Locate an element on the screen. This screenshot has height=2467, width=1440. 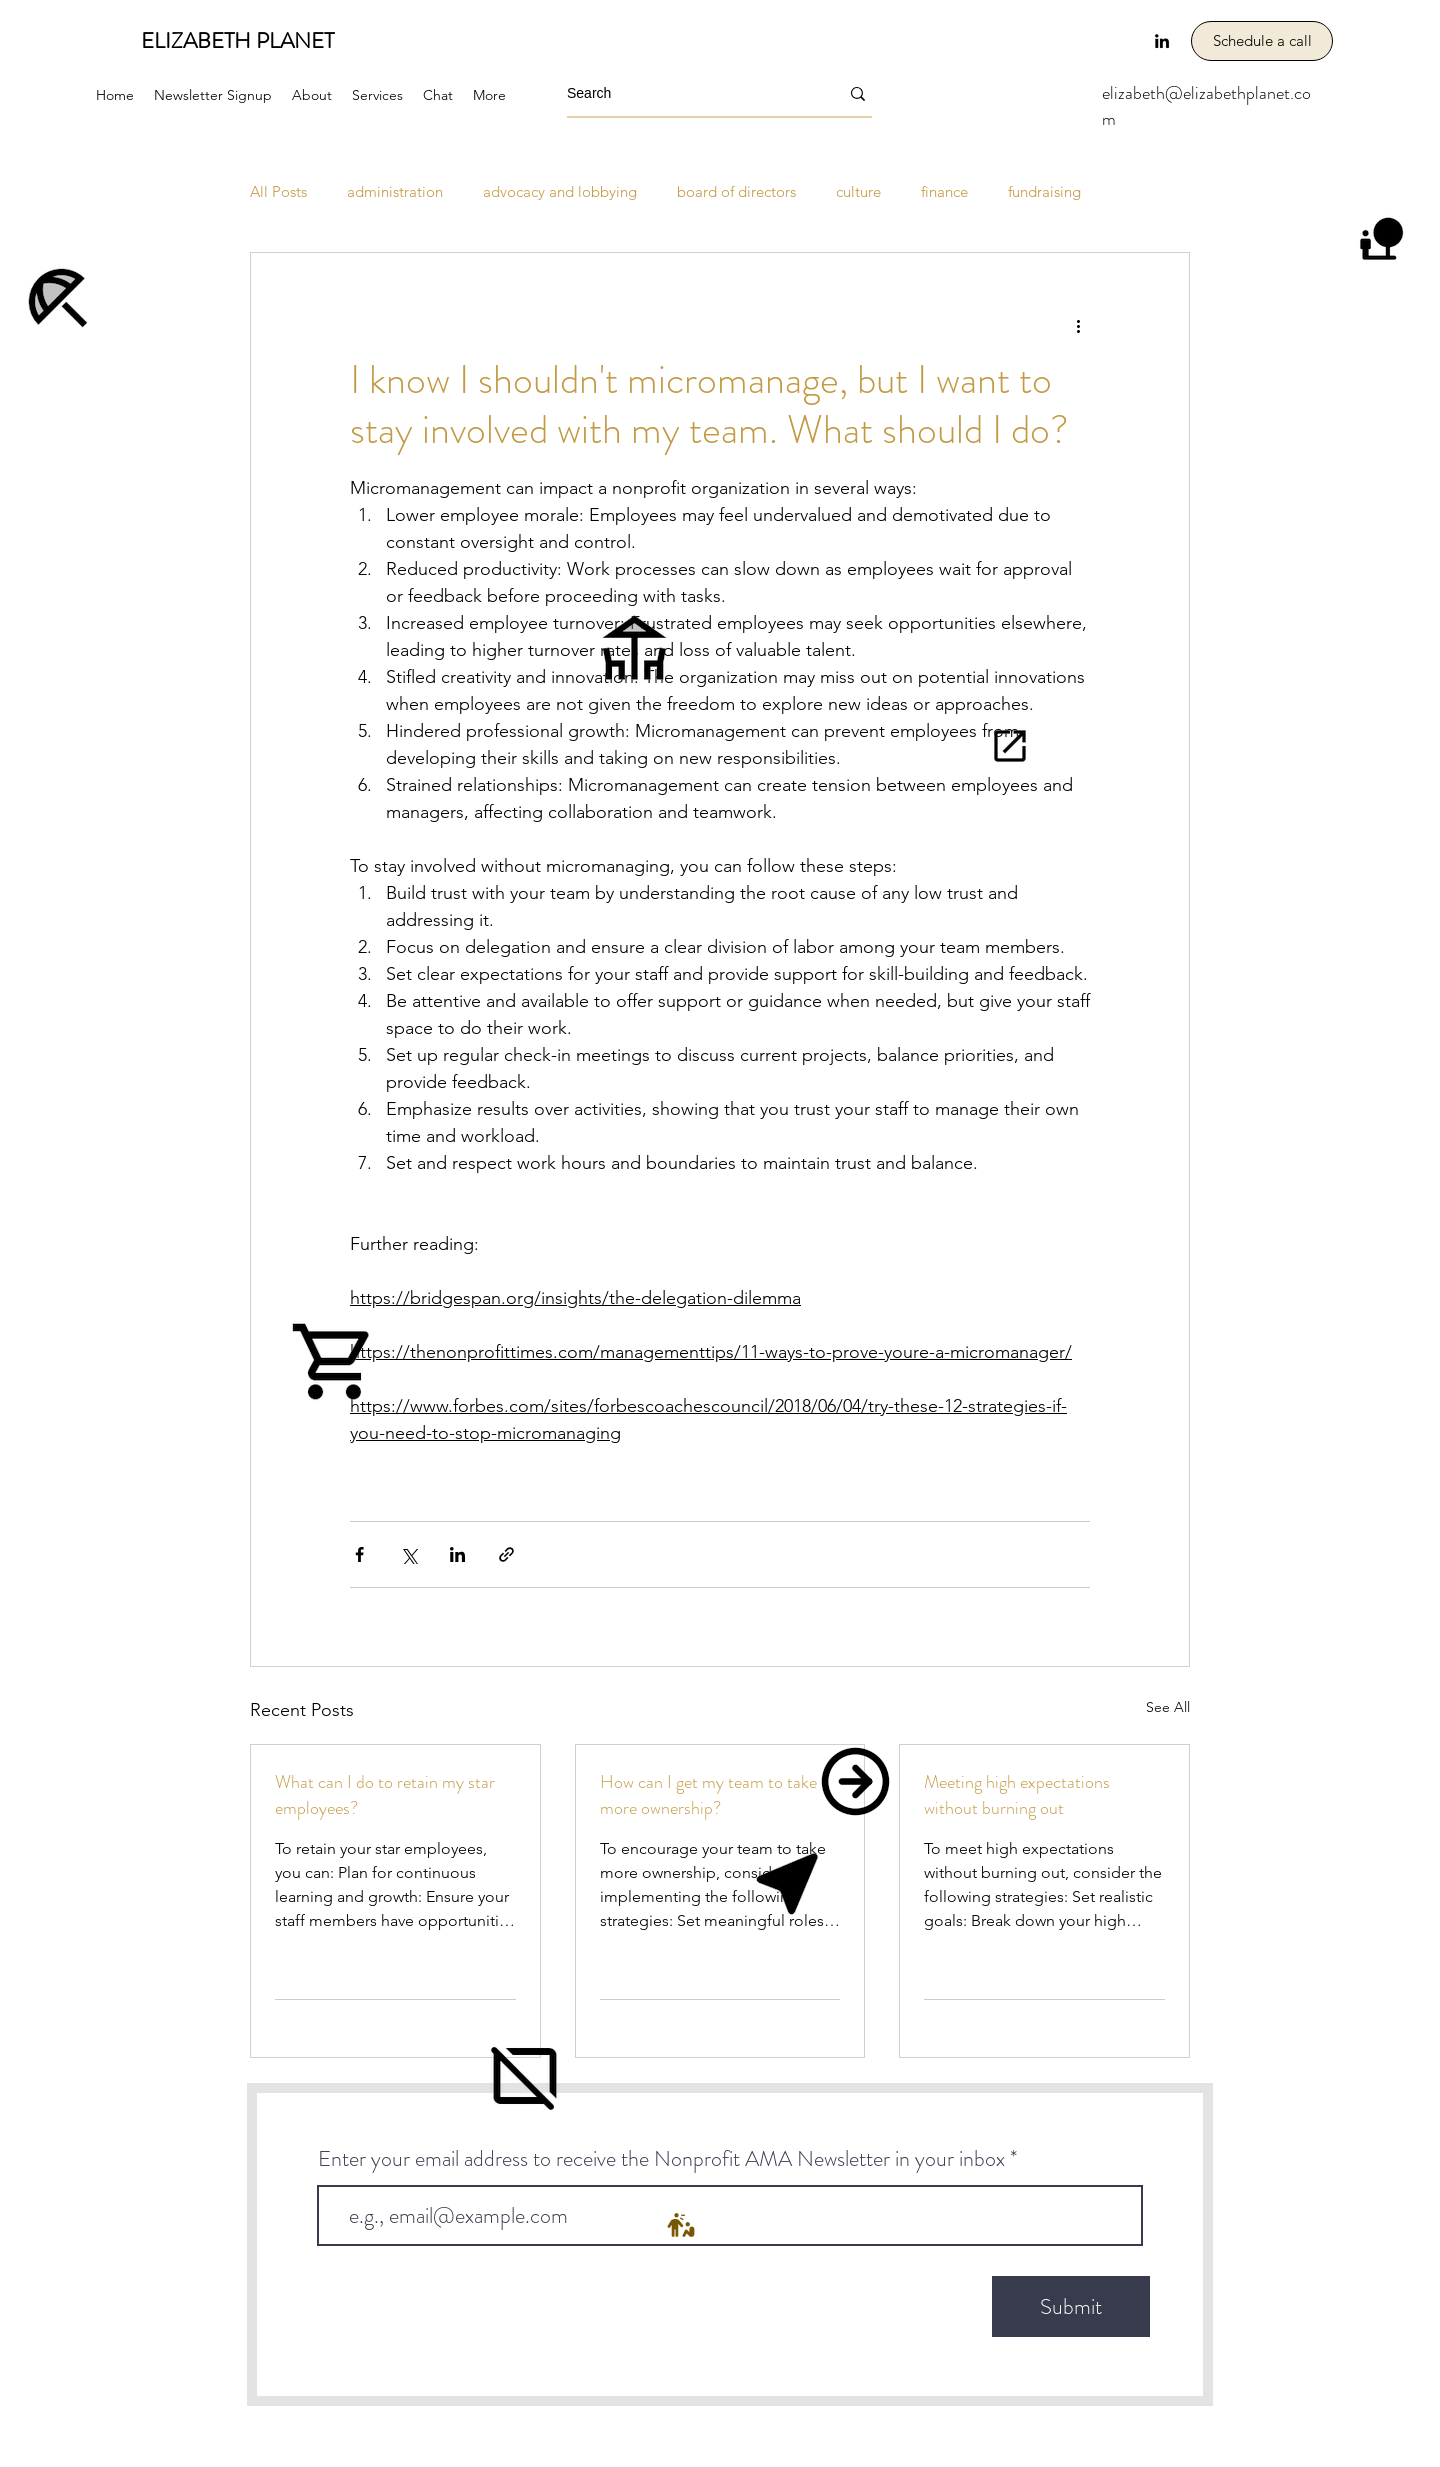
proceed to the next step is located at coordinates (855, 1781).